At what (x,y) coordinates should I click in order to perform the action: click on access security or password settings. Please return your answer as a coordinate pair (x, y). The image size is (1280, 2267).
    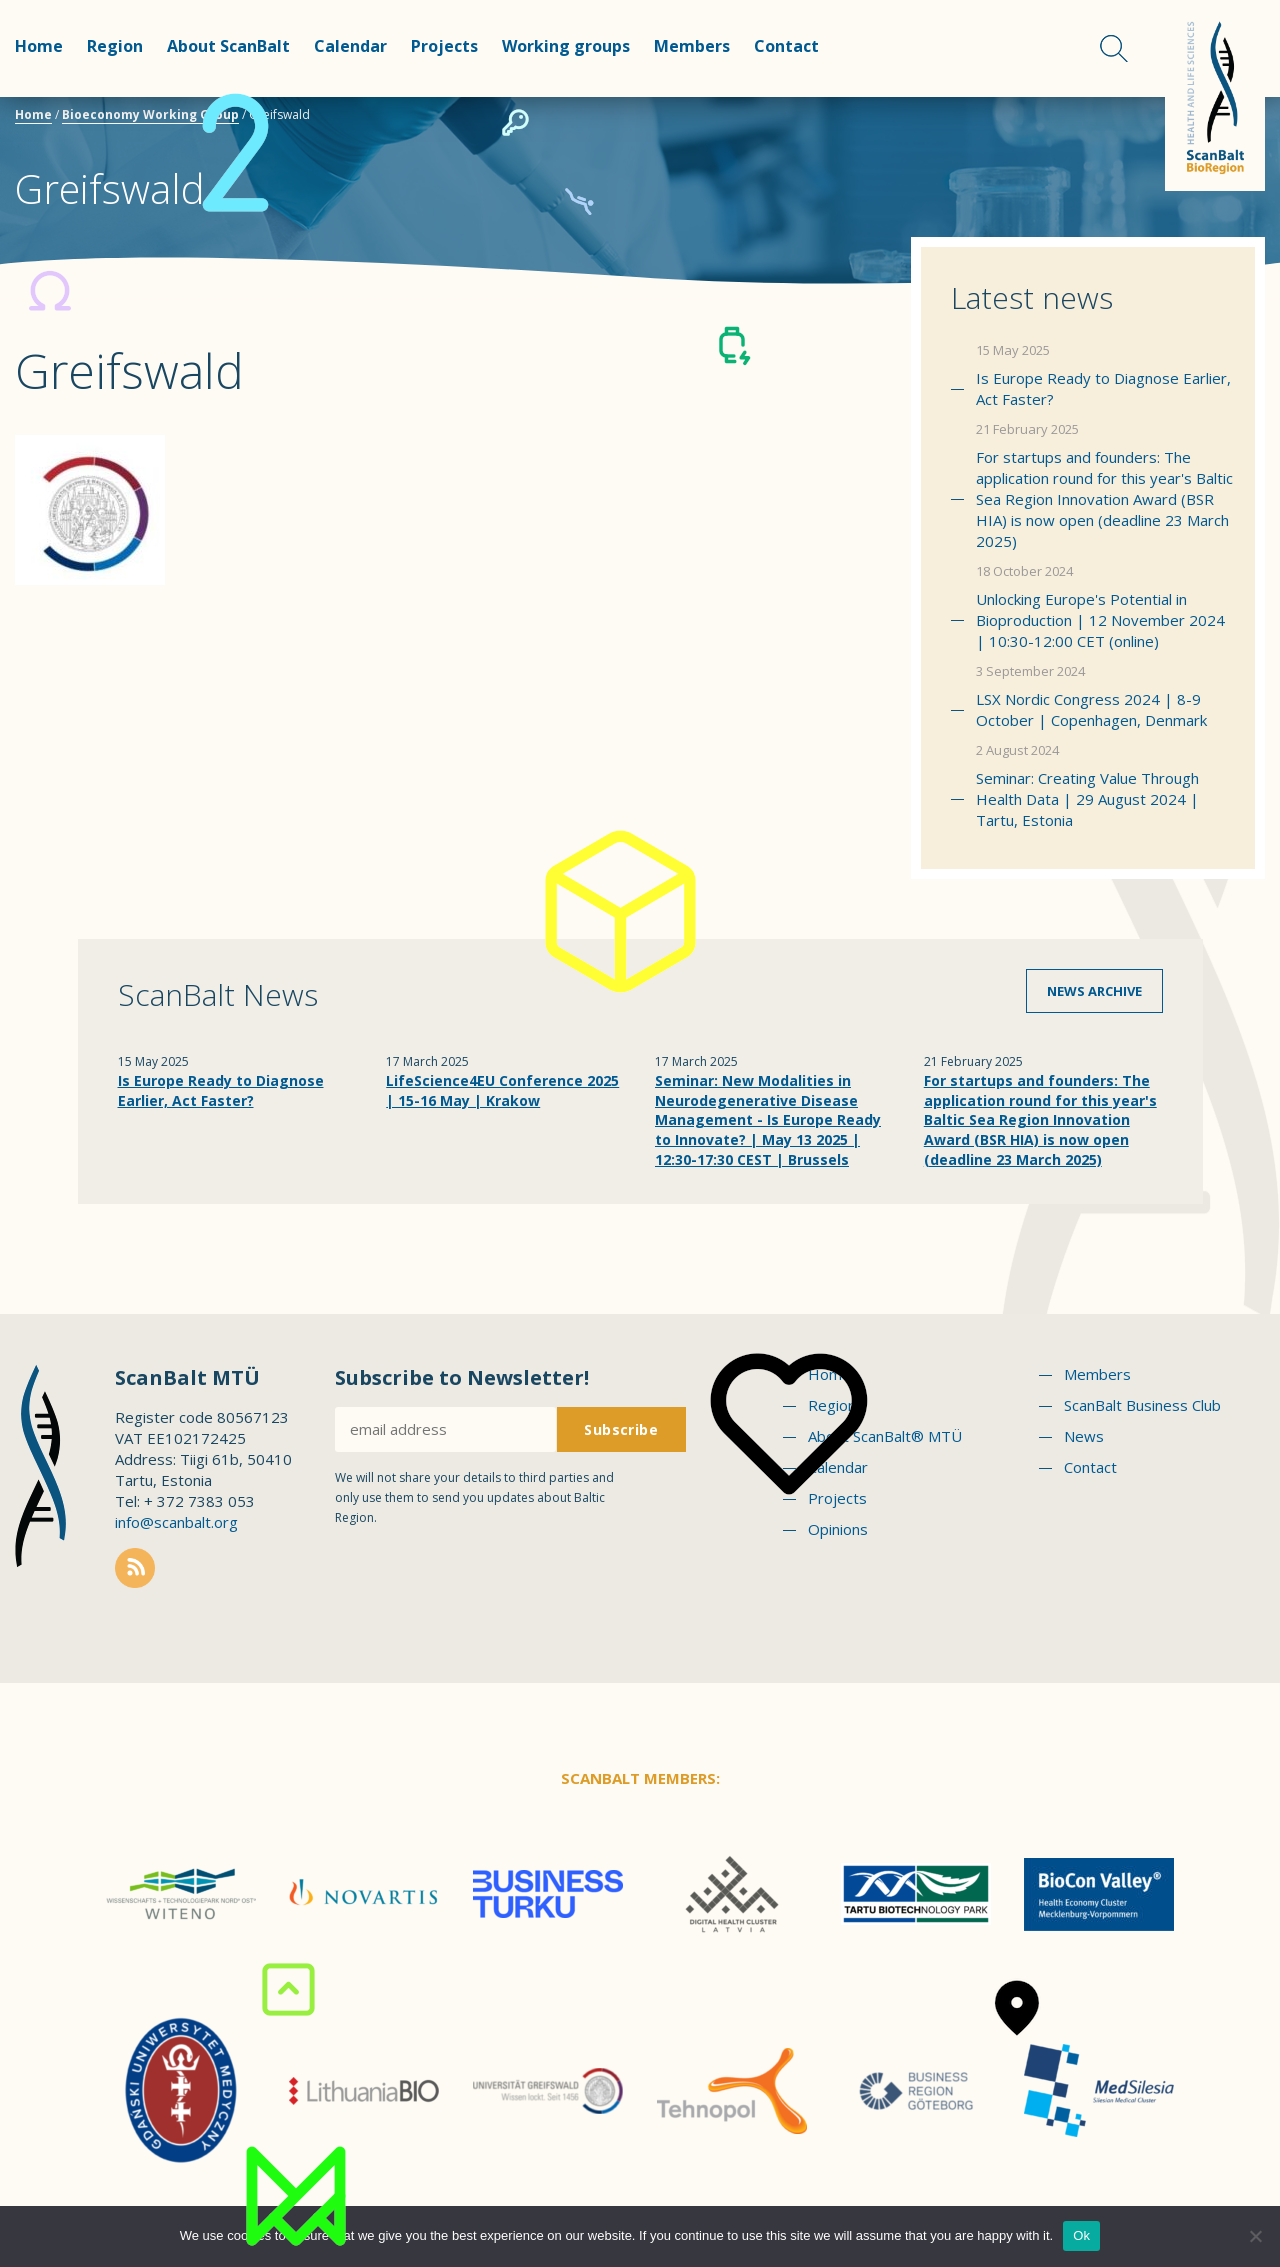
    Looking at the image, I should click on (515, 123).